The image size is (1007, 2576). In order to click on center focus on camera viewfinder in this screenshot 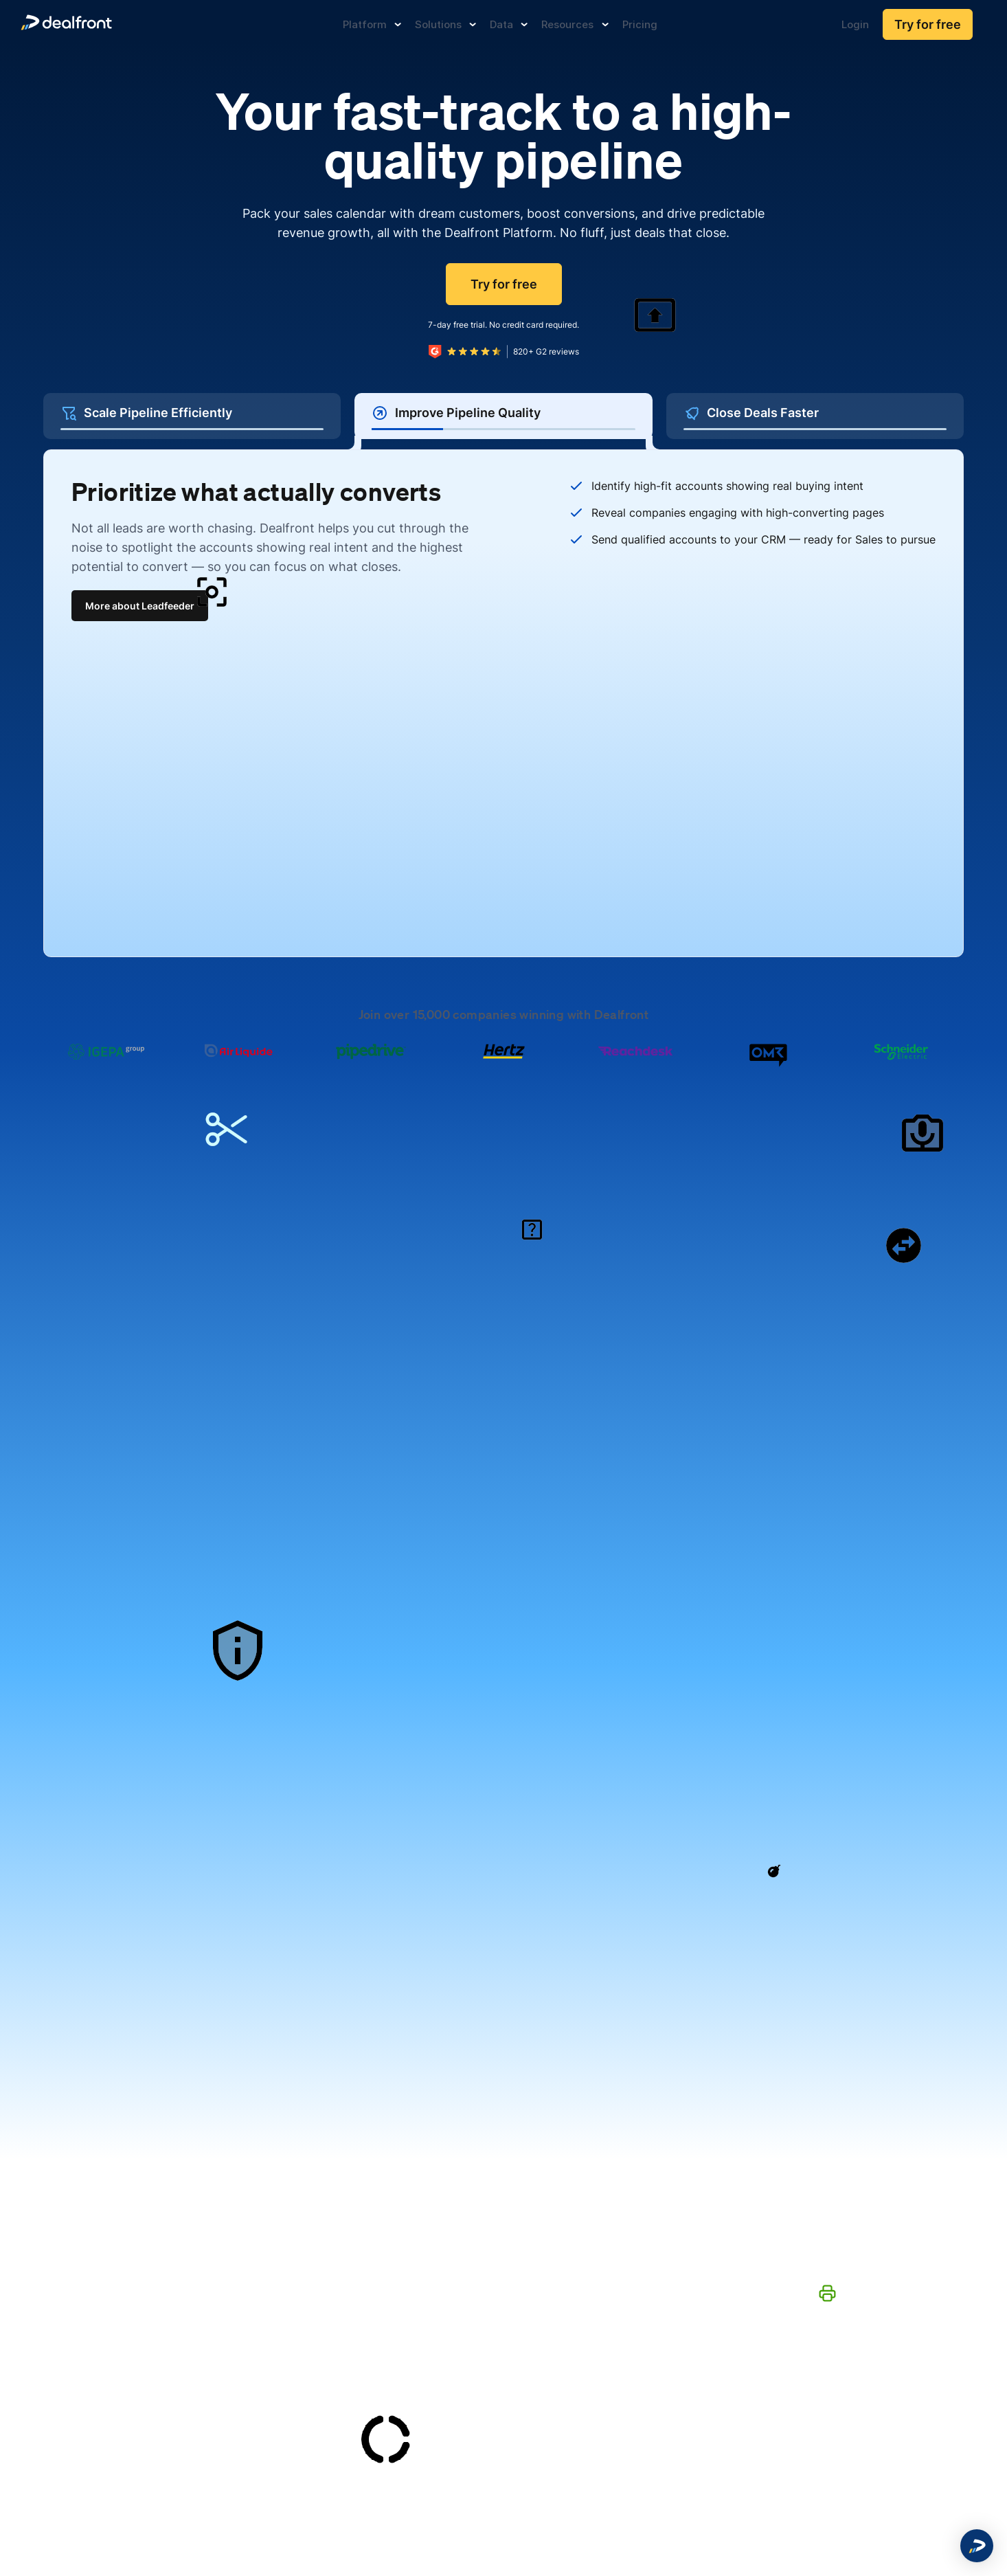, I will do `click(212, 592)`.